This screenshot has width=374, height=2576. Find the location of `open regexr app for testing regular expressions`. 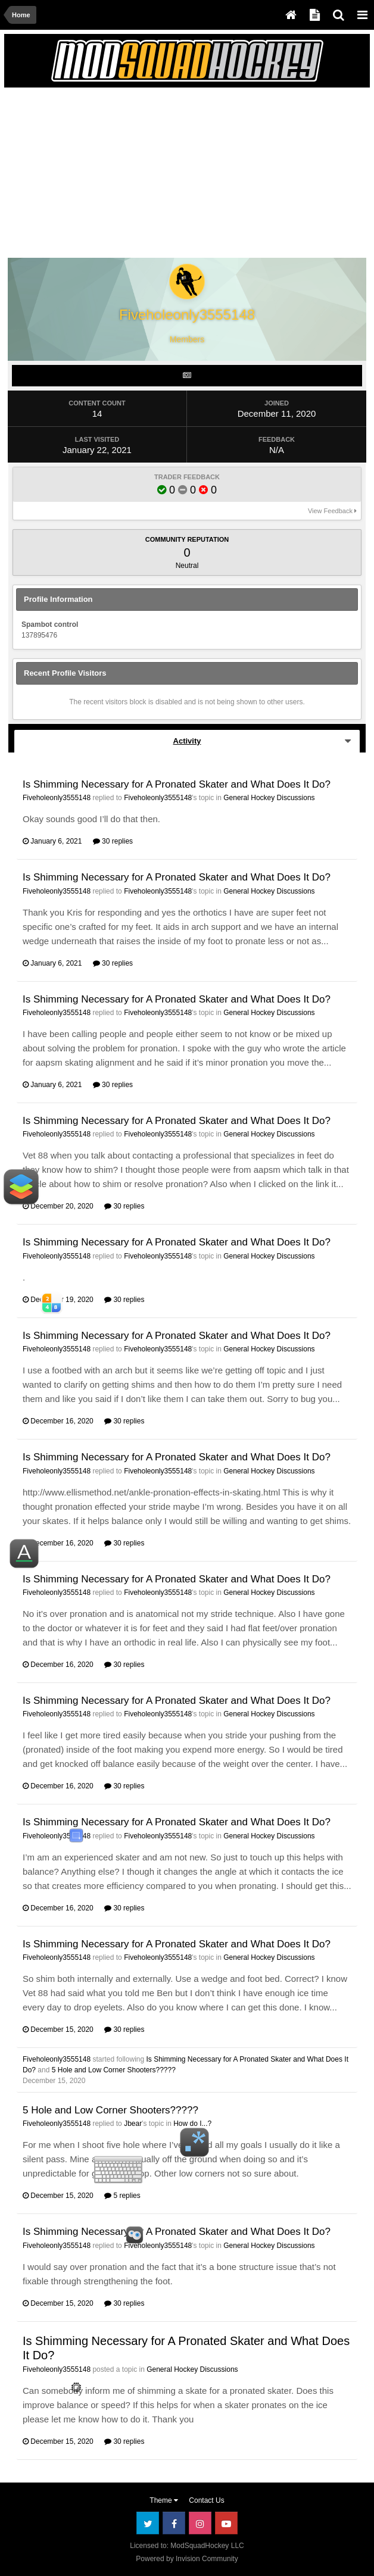

open regexr app for testing regular expressions is located at coordinates (194, 2142).